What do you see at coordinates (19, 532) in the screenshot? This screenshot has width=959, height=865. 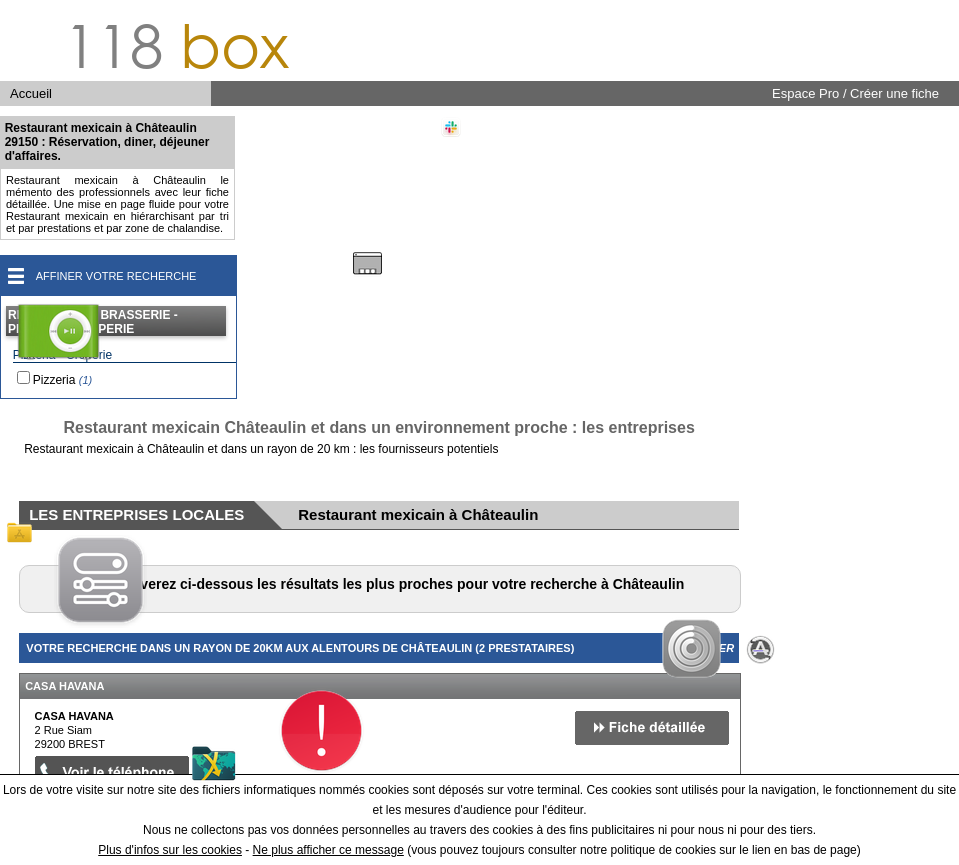 I see `open templates folder` at bounding box center [19, 532].